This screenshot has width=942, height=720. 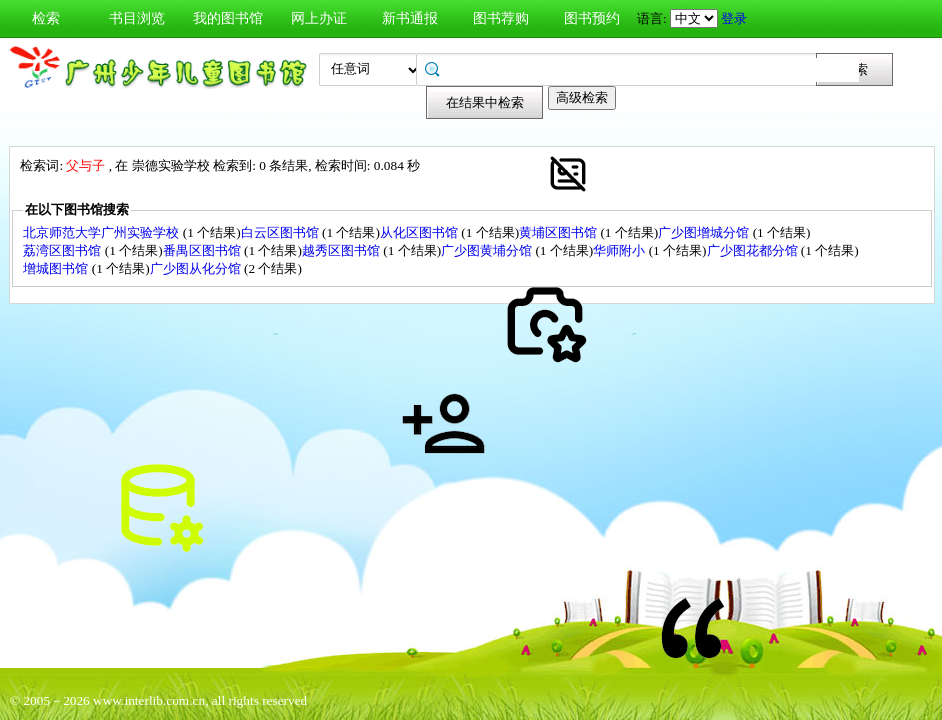 What do you see at coordinates (695, 628) in the screenshot?
I see `insert a block quote` at bounding box center [695, 628].